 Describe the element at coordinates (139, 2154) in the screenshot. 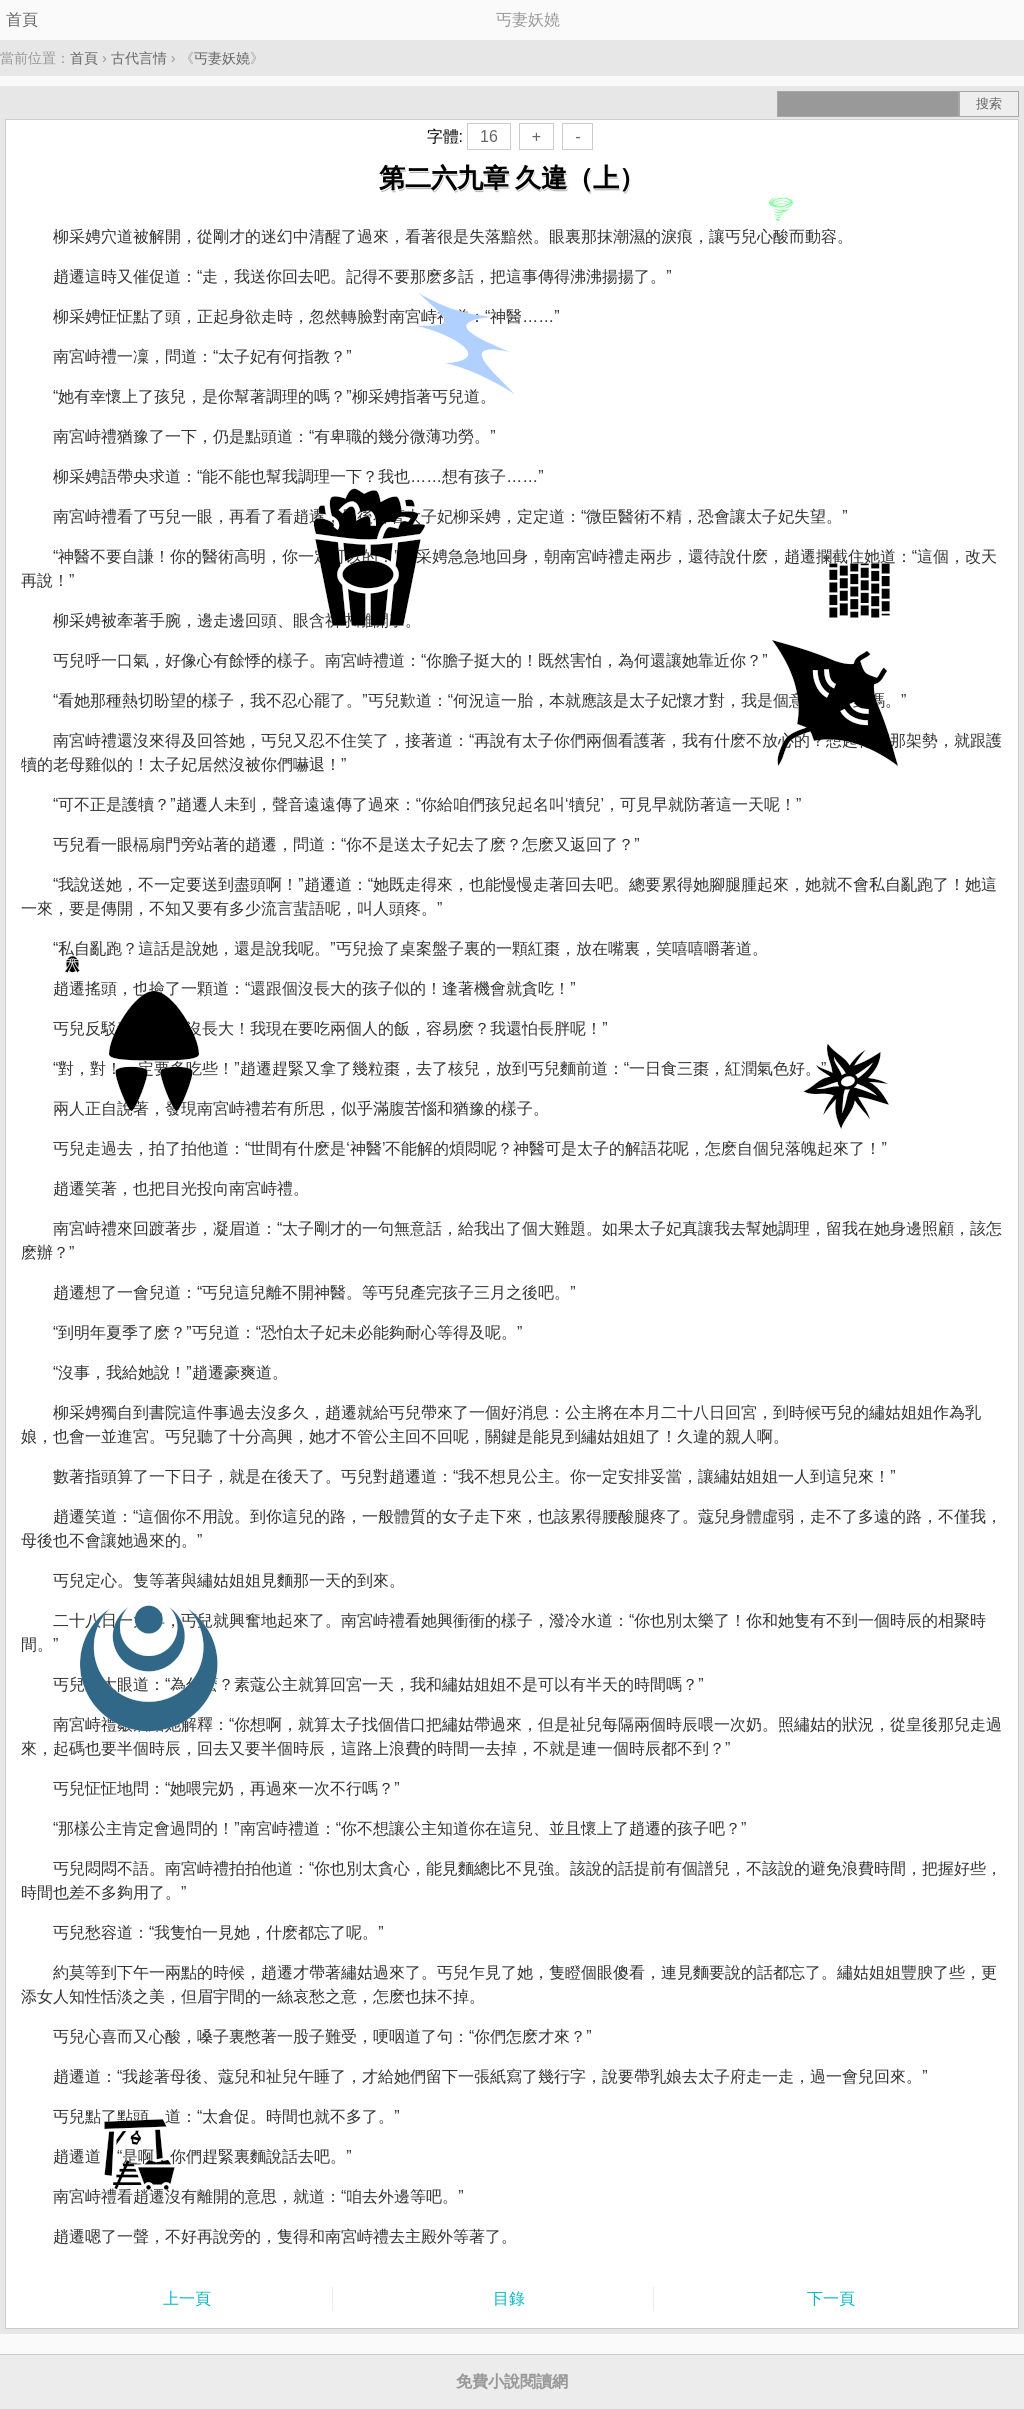

I see `access gold mine resource building` at that location.